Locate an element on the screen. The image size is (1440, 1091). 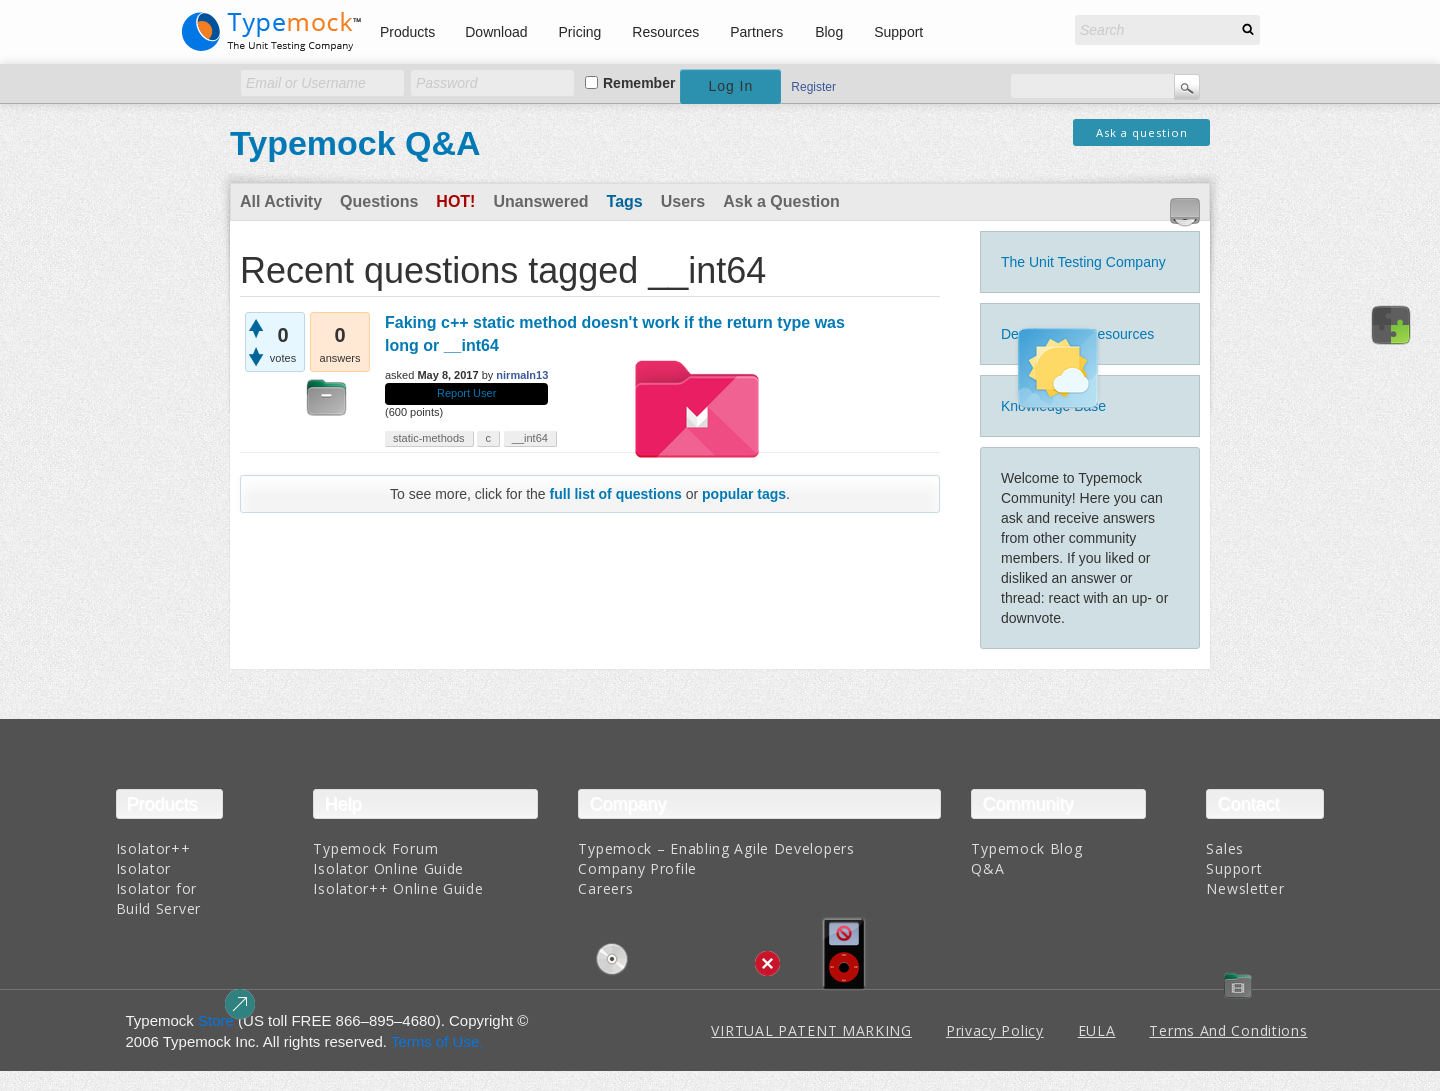
cancel or stop the current action is located at coordinates (767, 963).